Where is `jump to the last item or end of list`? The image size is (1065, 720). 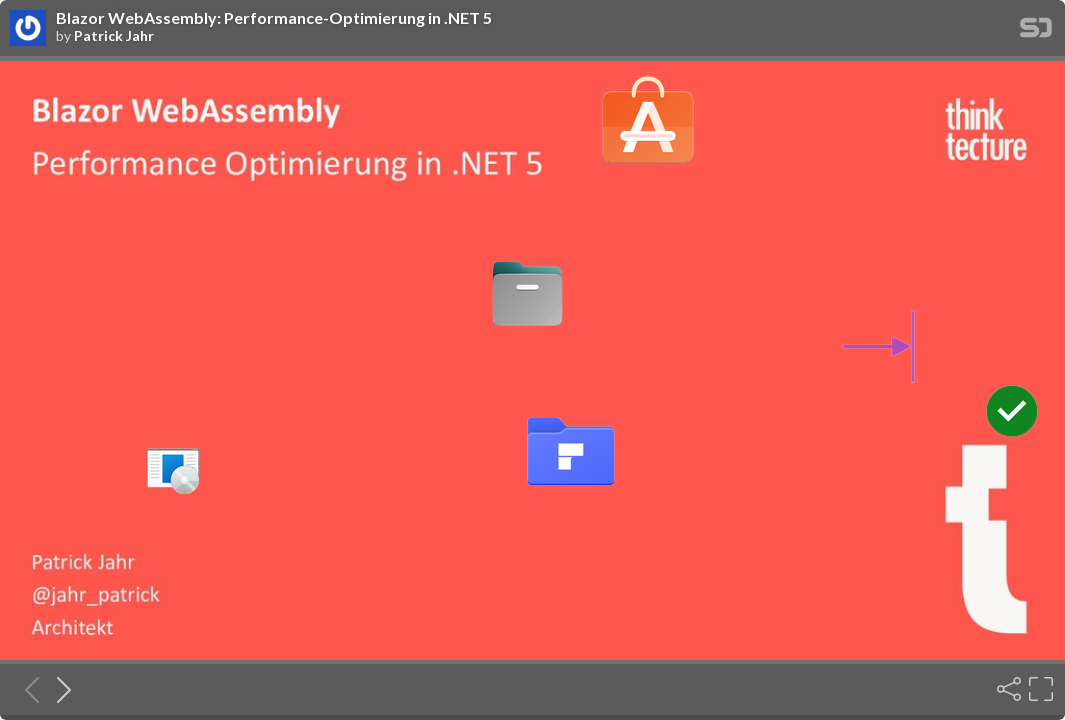 jump to the last item or end of list is located at coordinates (878, 346).